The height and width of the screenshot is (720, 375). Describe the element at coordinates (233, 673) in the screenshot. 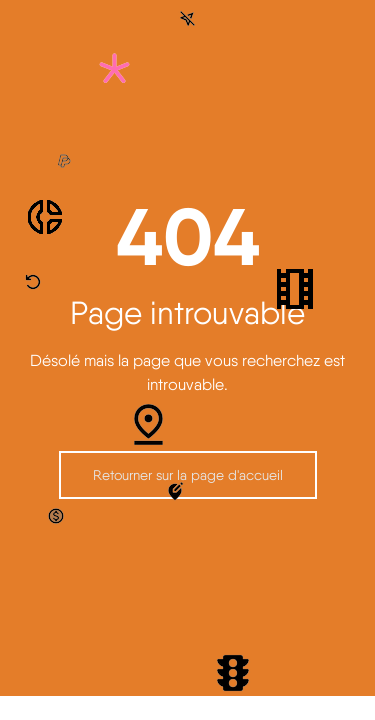

I see `view traffic conditions on map` at that location.